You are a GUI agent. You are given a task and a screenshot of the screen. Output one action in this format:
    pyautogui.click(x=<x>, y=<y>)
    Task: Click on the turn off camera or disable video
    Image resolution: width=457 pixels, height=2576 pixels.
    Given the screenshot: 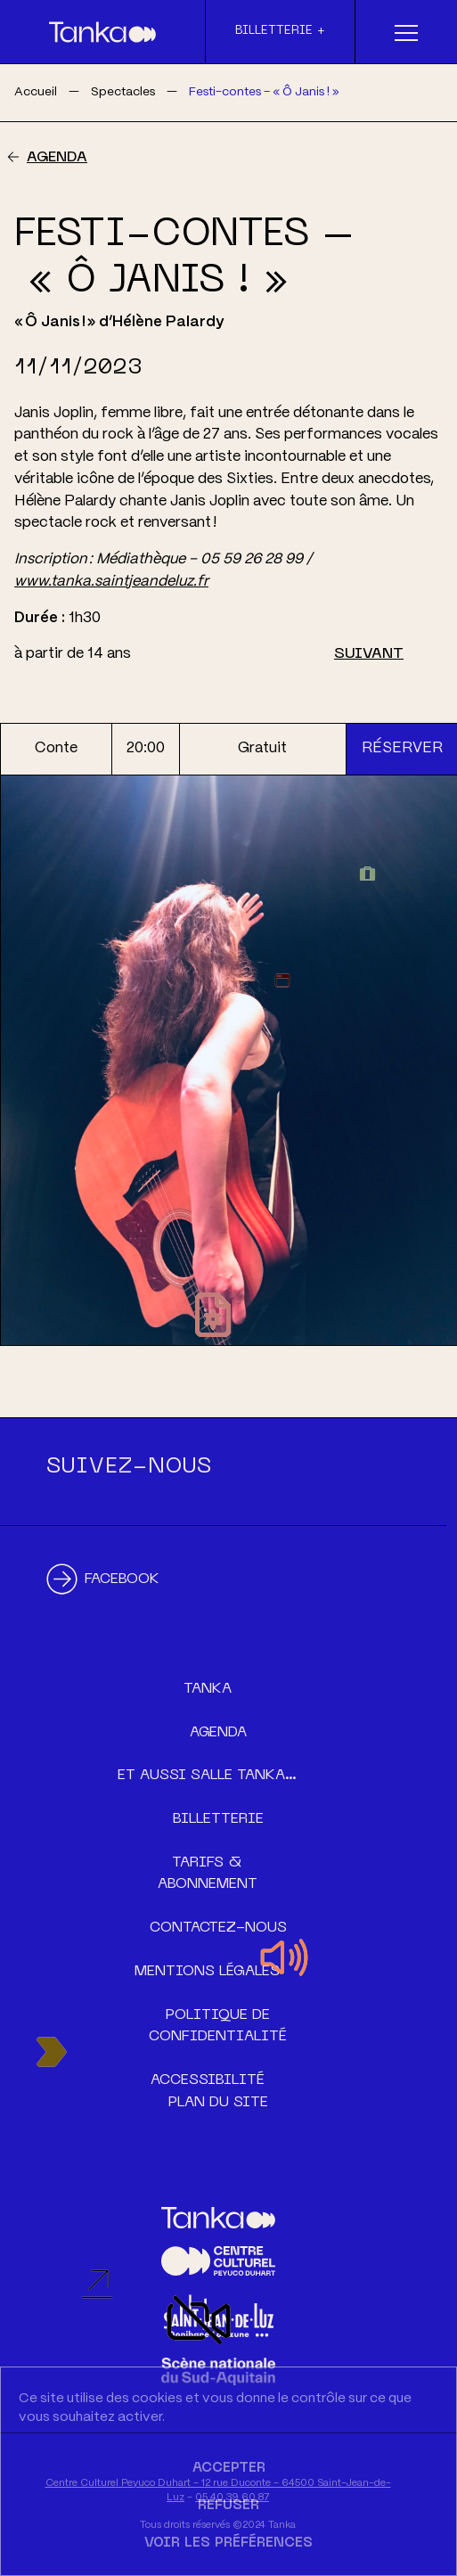 What is the action you would take?
    pyautogui.click(x=199, y=2321)
    